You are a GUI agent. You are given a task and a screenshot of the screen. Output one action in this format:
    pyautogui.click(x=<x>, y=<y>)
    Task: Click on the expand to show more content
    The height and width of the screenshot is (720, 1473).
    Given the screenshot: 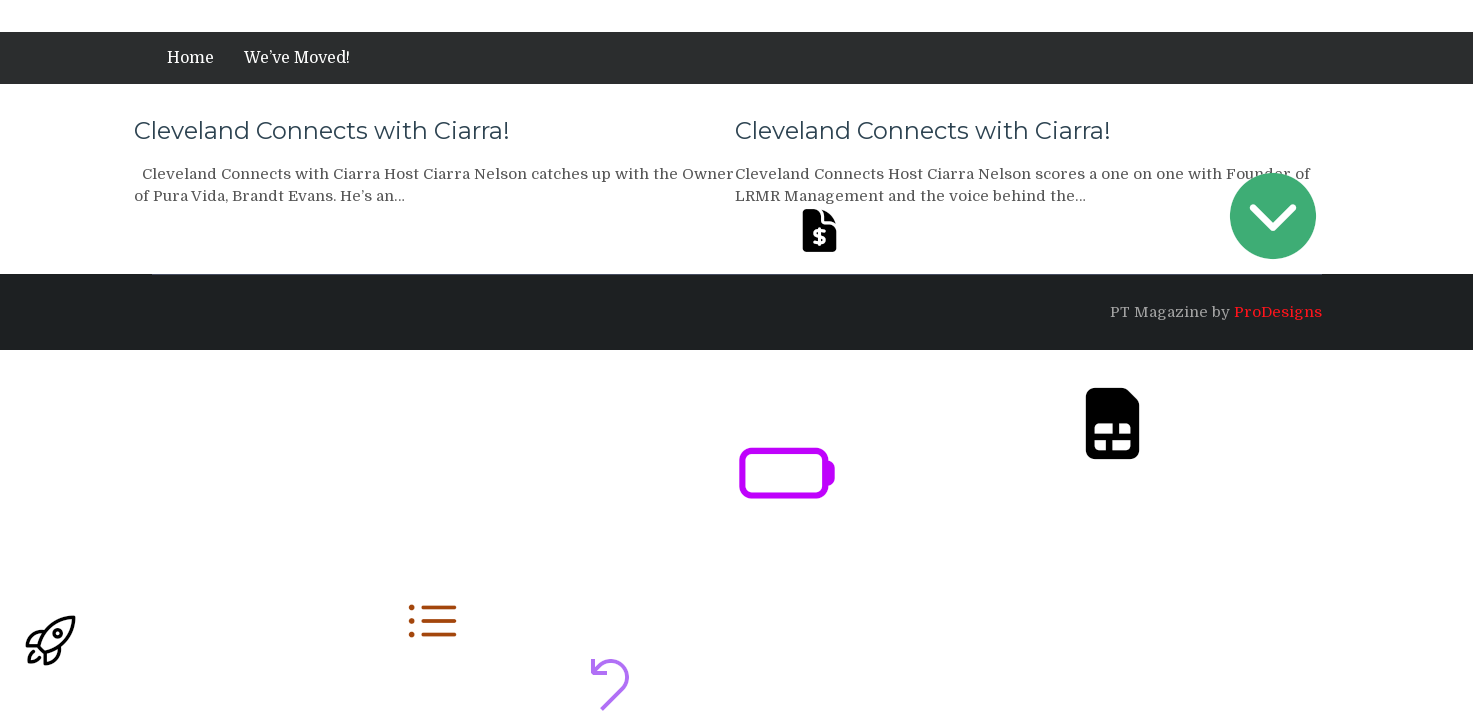 What is the action you would take?
    pyautogui.click(x=1273, y=216)
    